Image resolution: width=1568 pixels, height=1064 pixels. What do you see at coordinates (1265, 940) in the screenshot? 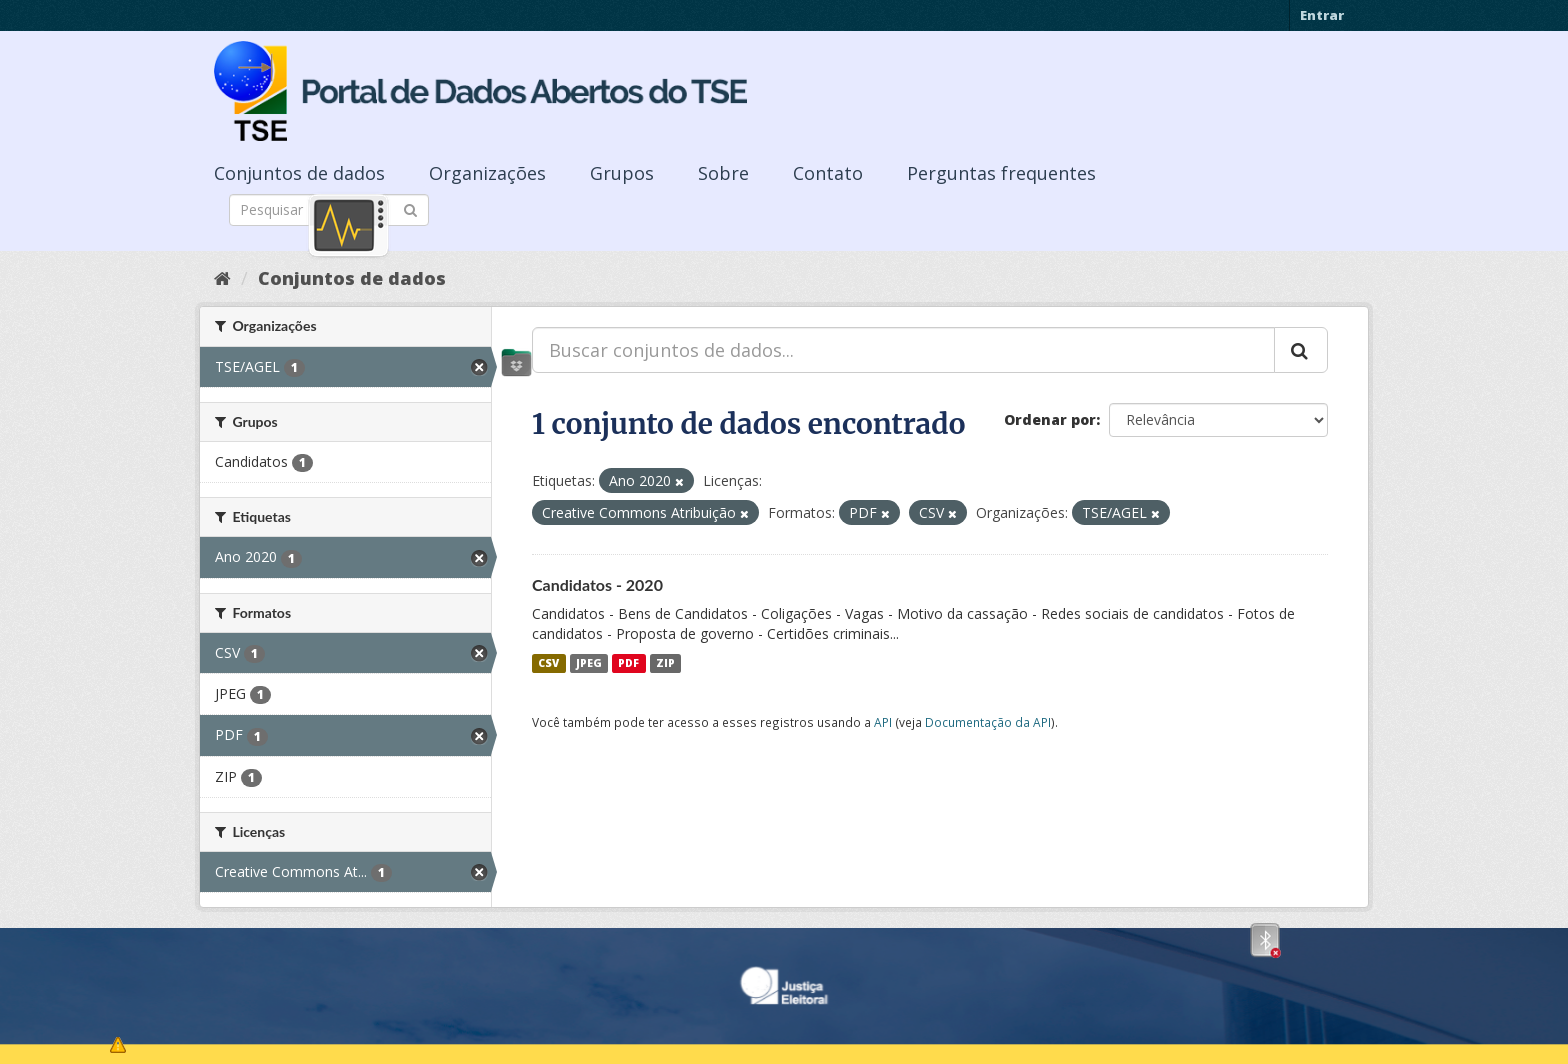
I see `indicates bluetooth is disabled` at bounding box center [1265, 940].